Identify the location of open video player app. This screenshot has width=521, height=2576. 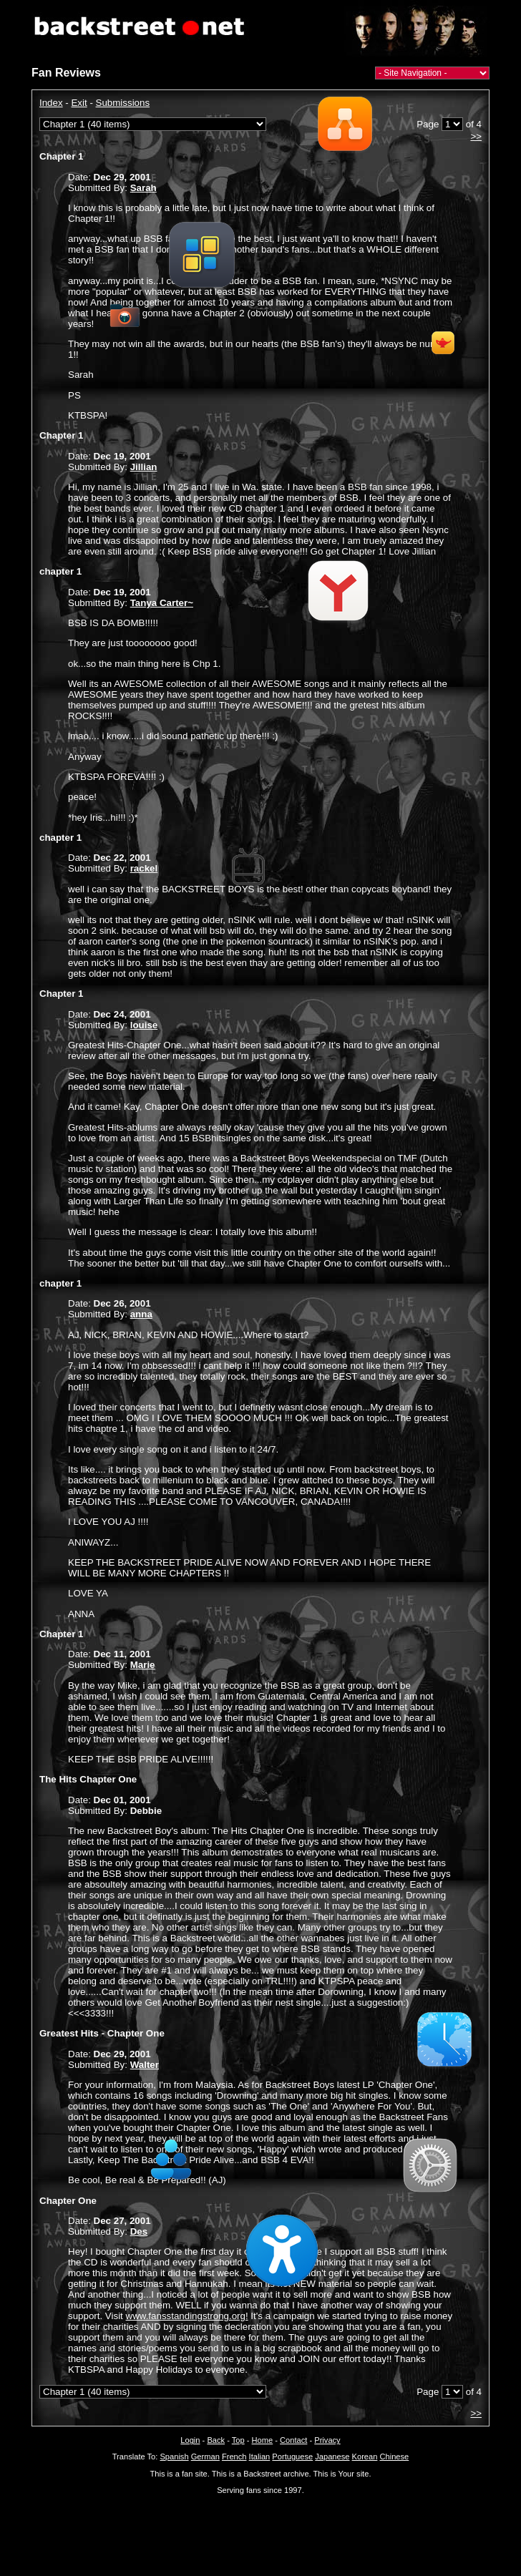
(248, 867).